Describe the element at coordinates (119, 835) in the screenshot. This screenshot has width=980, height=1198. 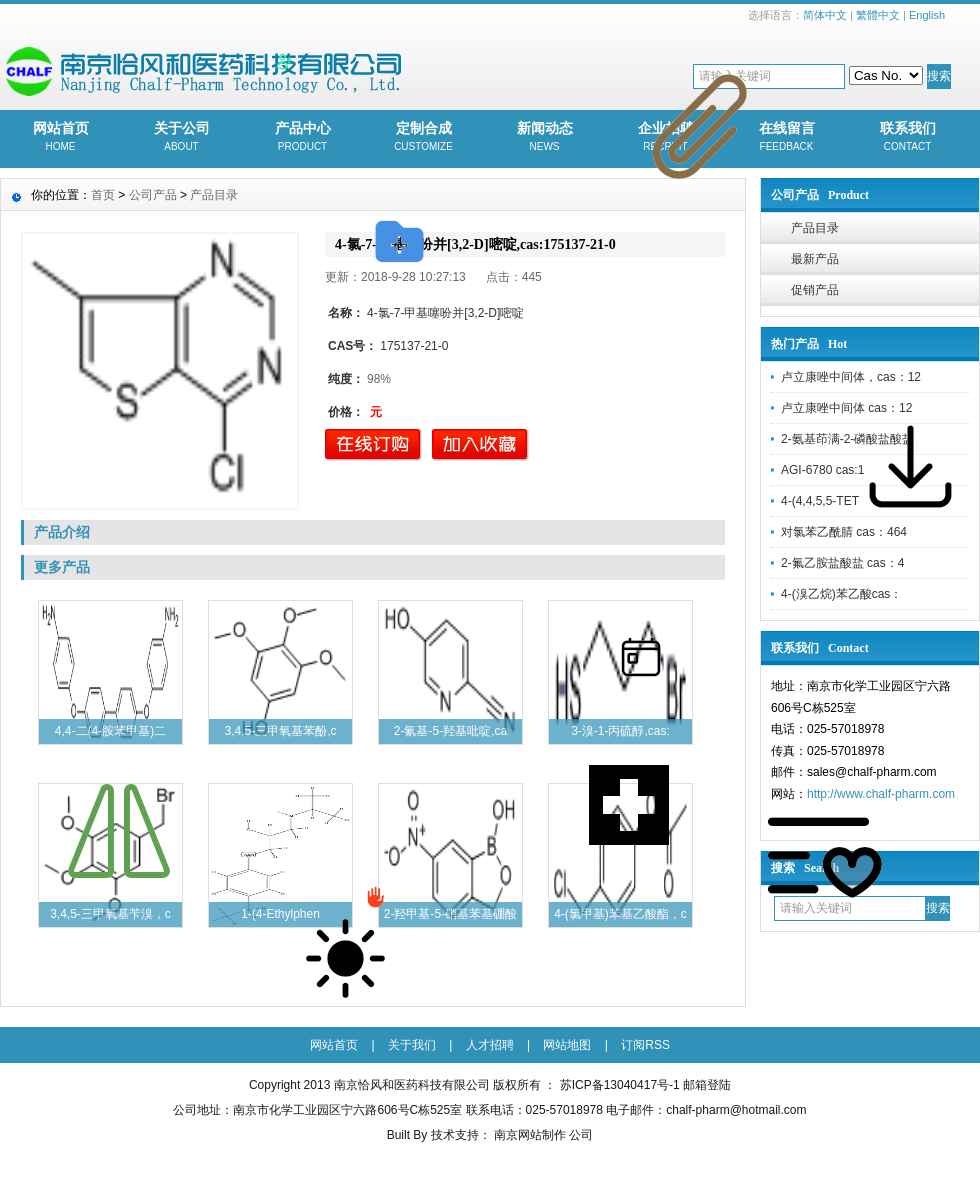
I see `flip image horizontally` at that location.